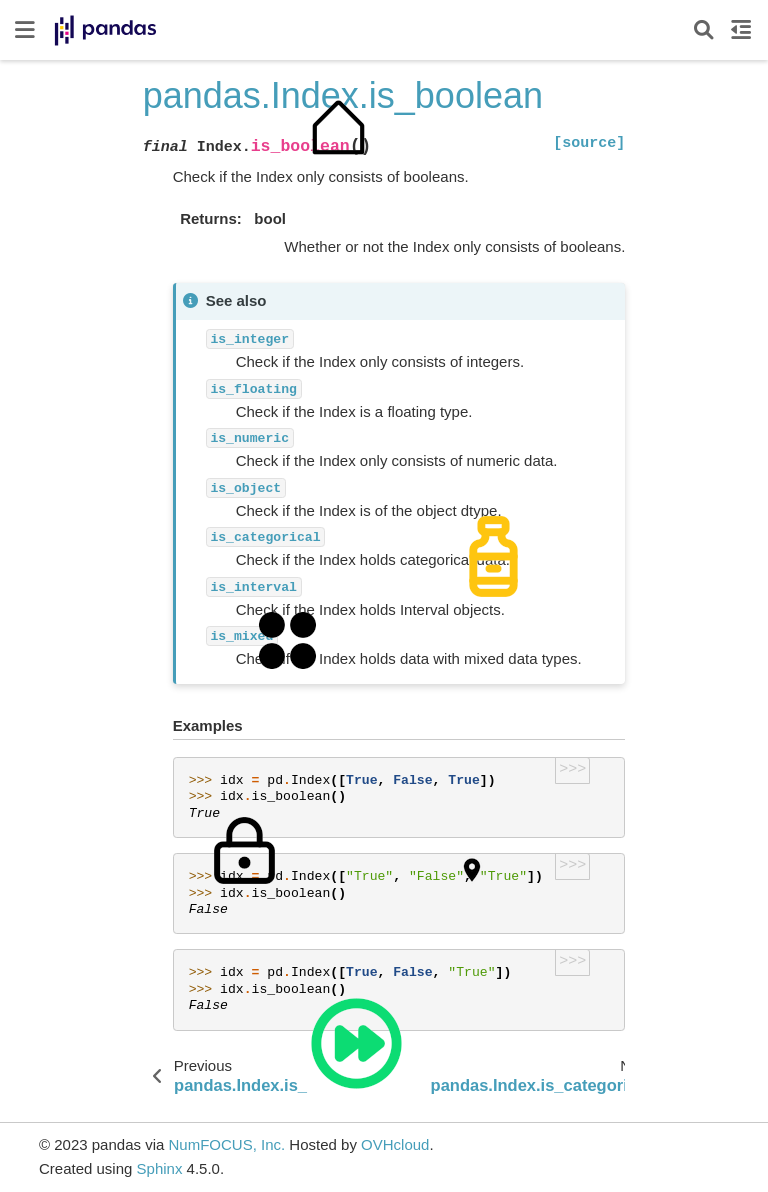  What do you see at coordinates (287, 640) in the screenshot?
I see `open app grid or launcher` at bounding box center [287, 640].